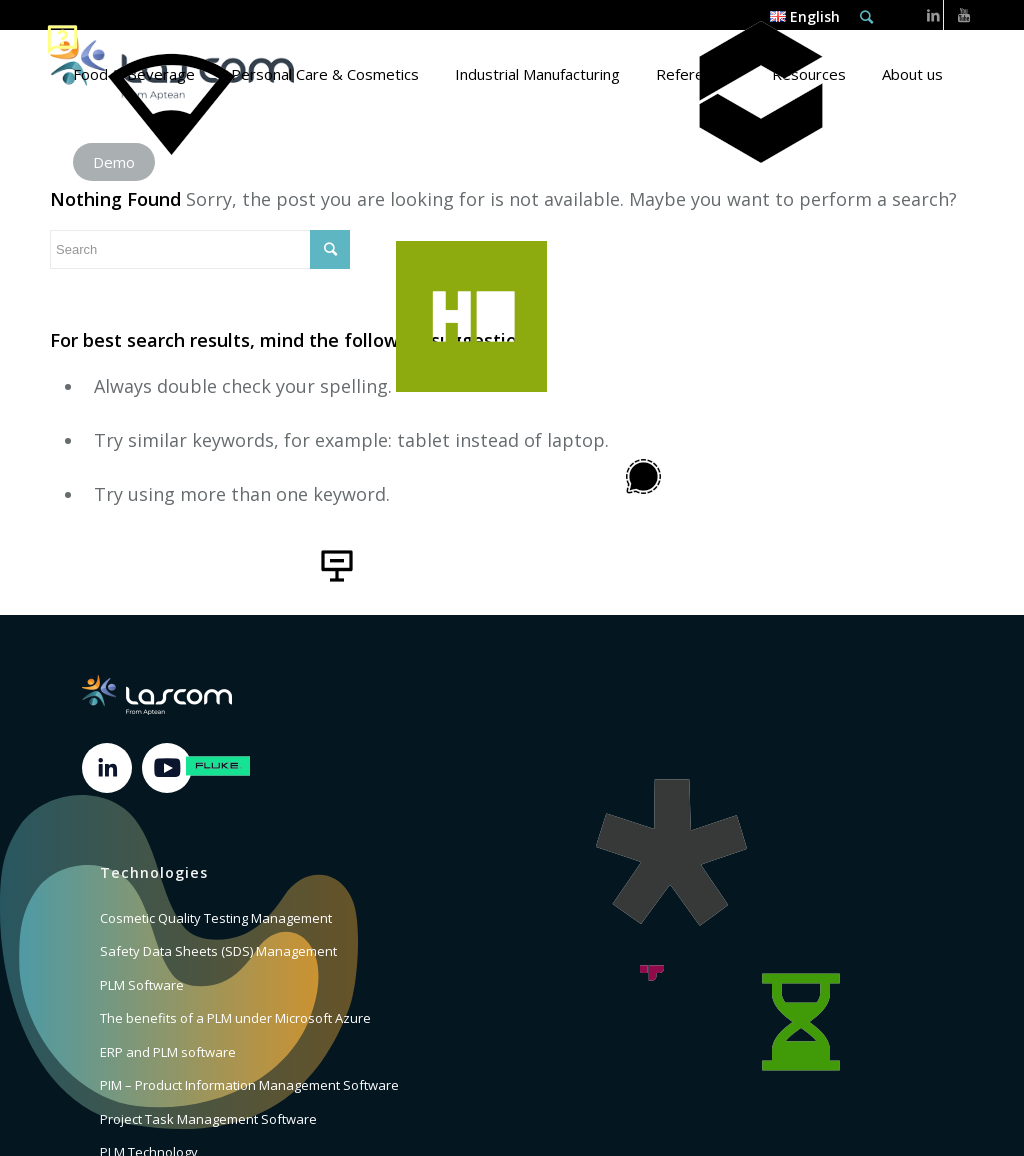 This screenshot has width=1024, height=1156. Describe the element at coordinates (652, 973) in the screenshot. I see `visit top.gg website` at that location.